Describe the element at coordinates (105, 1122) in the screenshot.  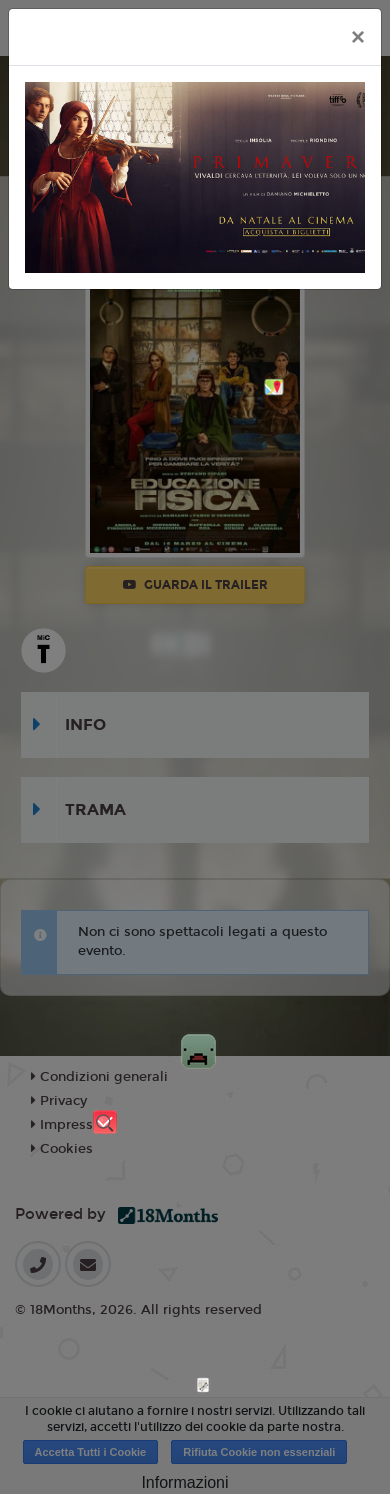
I see `open system configuration tool` at that location.